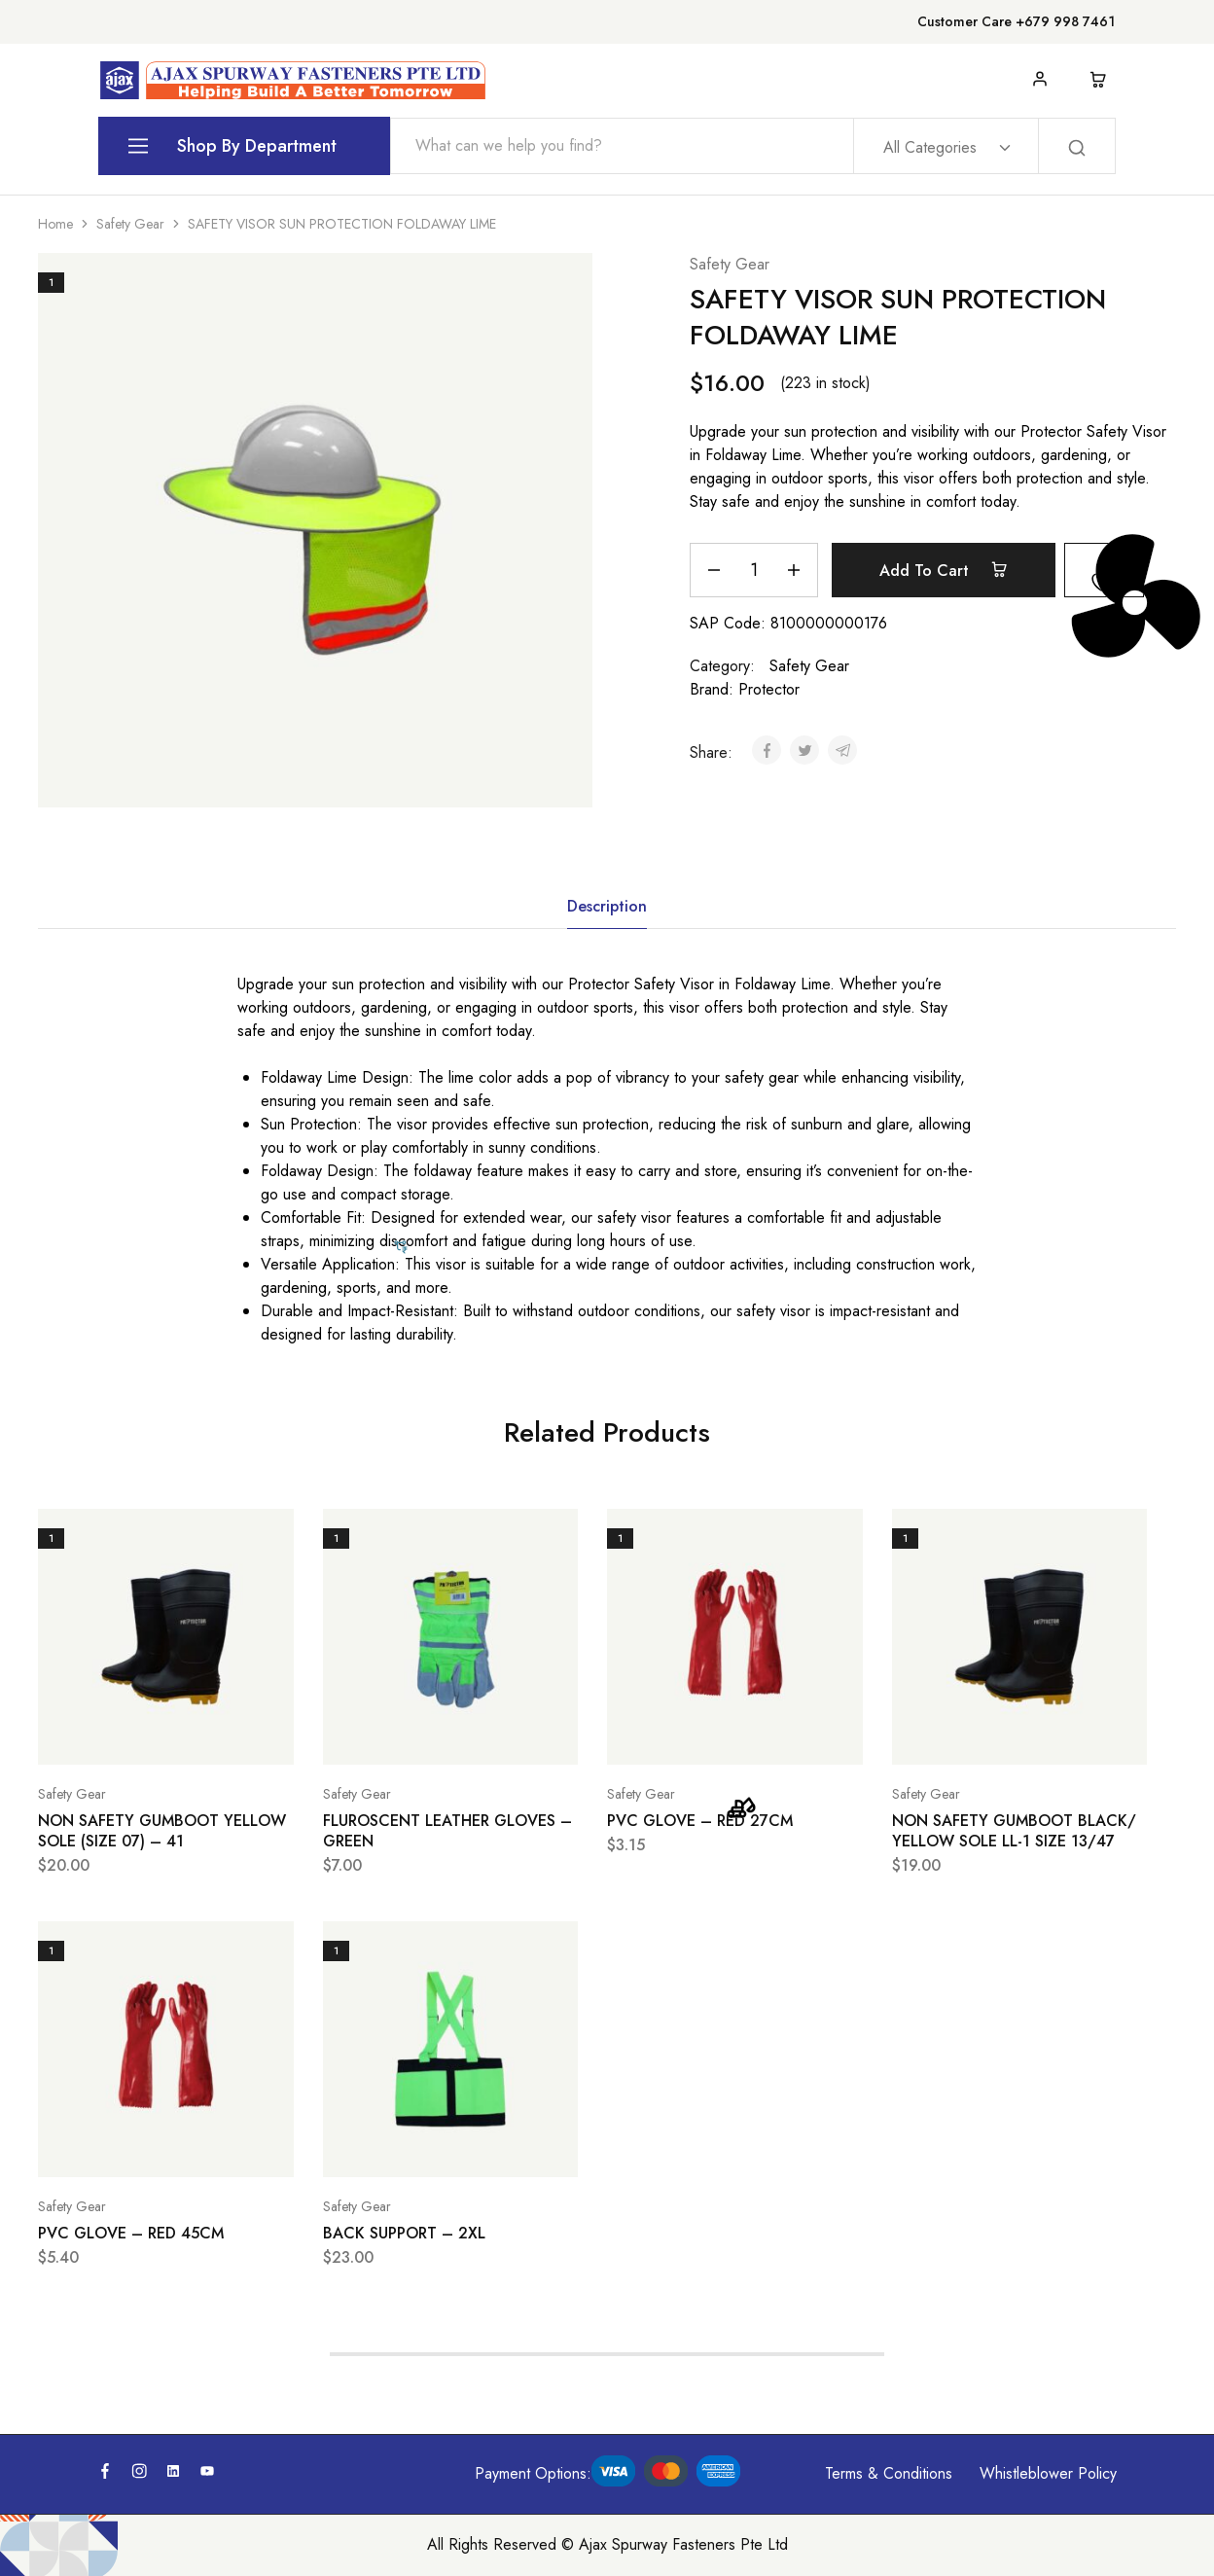 Image resolution: width=1214 pixels, height=2576 pixels. Describe the element at coordinates (1134, 602) in the screenshot. I see `adjust fan or ventilation settings` at that location.